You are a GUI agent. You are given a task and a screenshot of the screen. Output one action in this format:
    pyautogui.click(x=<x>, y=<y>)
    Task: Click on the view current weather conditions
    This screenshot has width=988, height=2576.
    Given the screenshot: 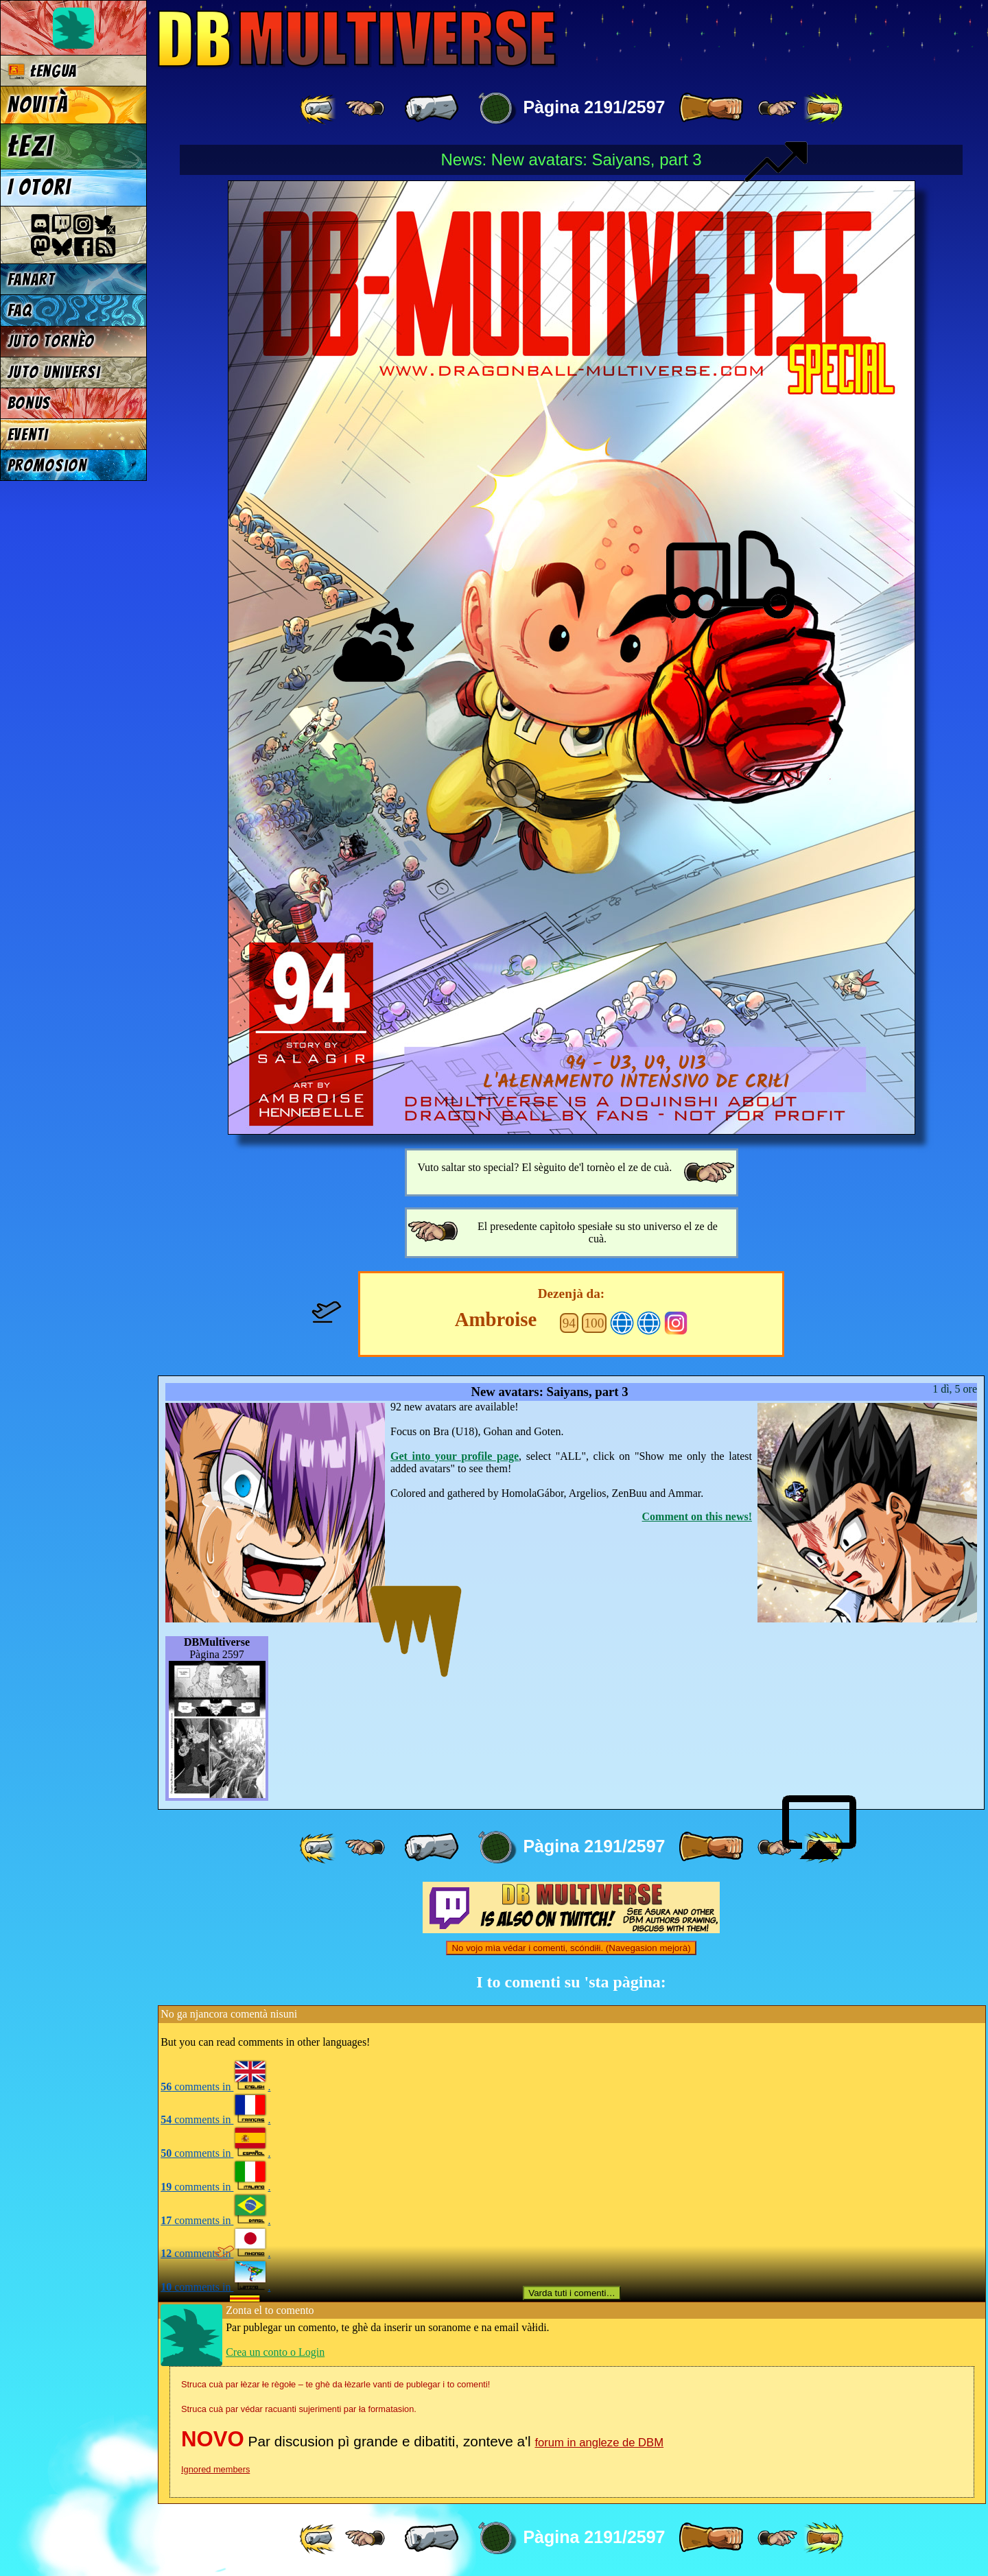 What is the action you would take?
    pyautogui.click(x=373, y=646)
    